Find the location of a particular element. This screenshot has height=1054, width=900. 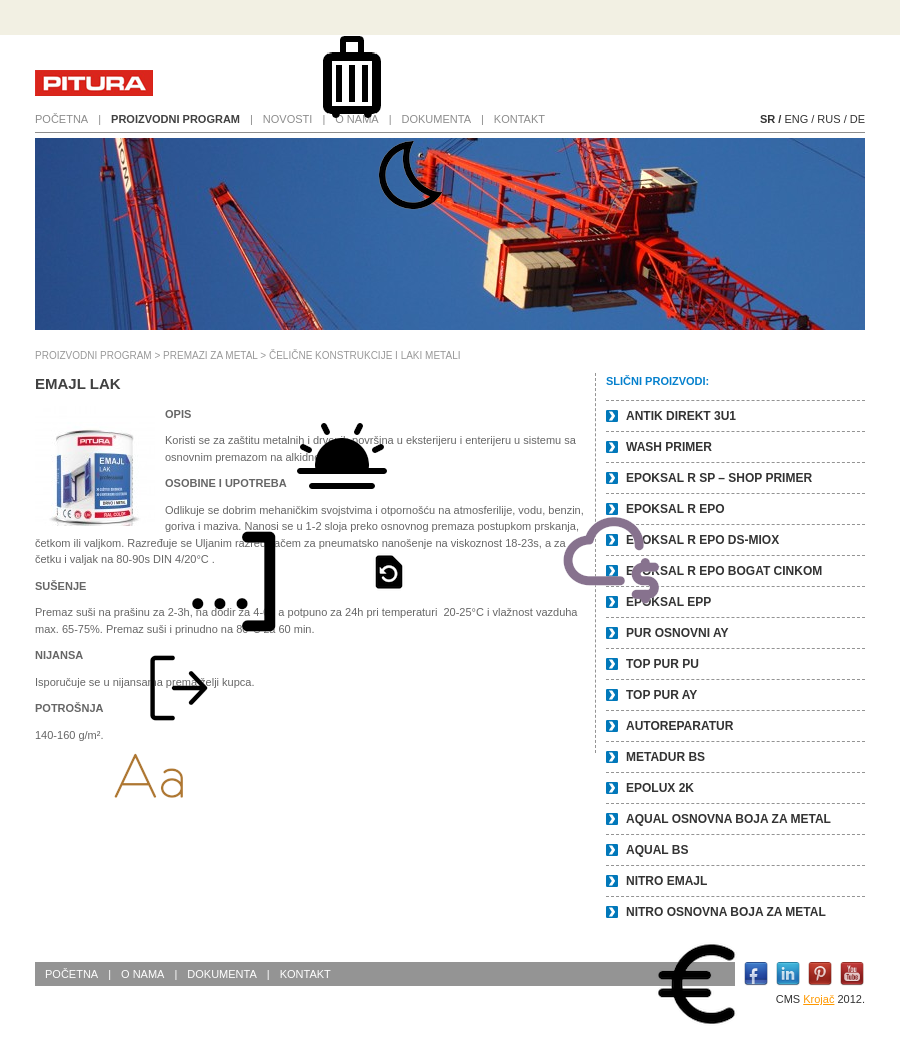

enable bedtime or sleep mode is located at coordinates (413, 175).